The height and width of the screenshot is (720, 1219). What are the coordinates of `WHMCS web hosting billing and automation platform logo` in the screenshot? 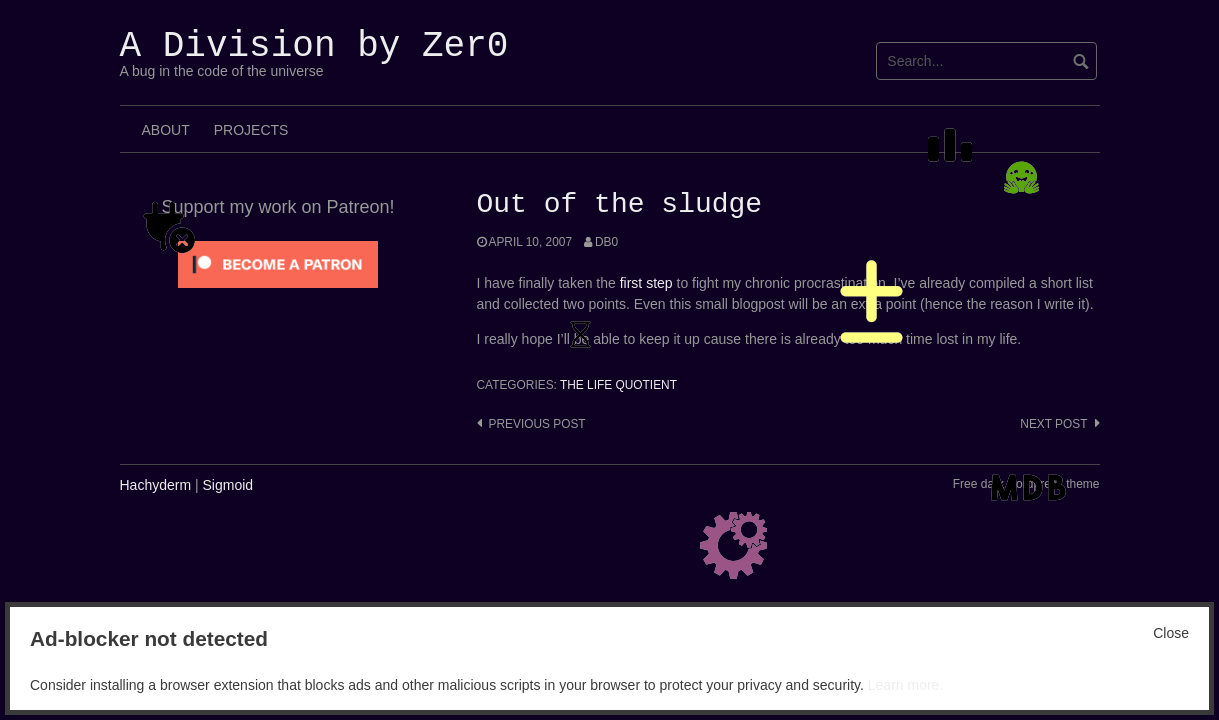 It's located at (733, 545).